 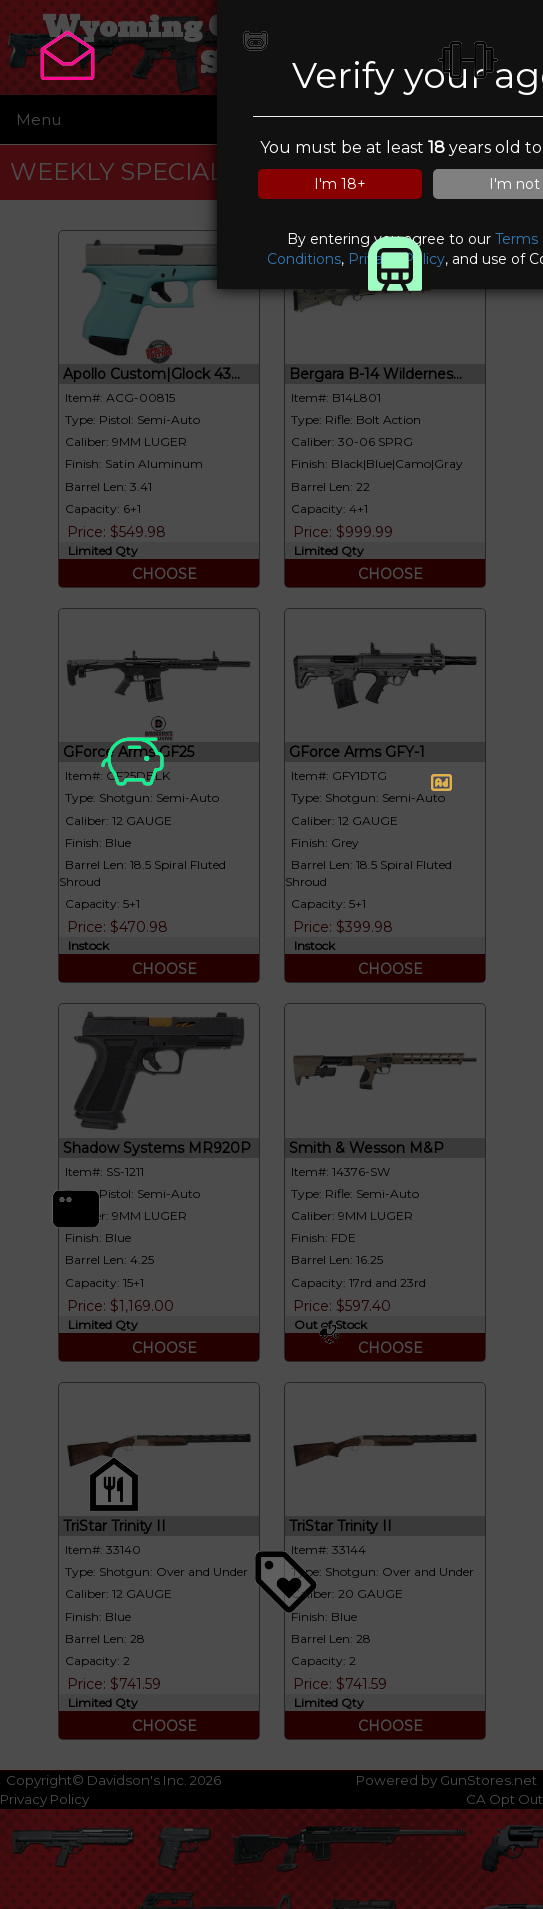 I want to click on finn the human character icon from adventure time, so click(x=255, y=40).